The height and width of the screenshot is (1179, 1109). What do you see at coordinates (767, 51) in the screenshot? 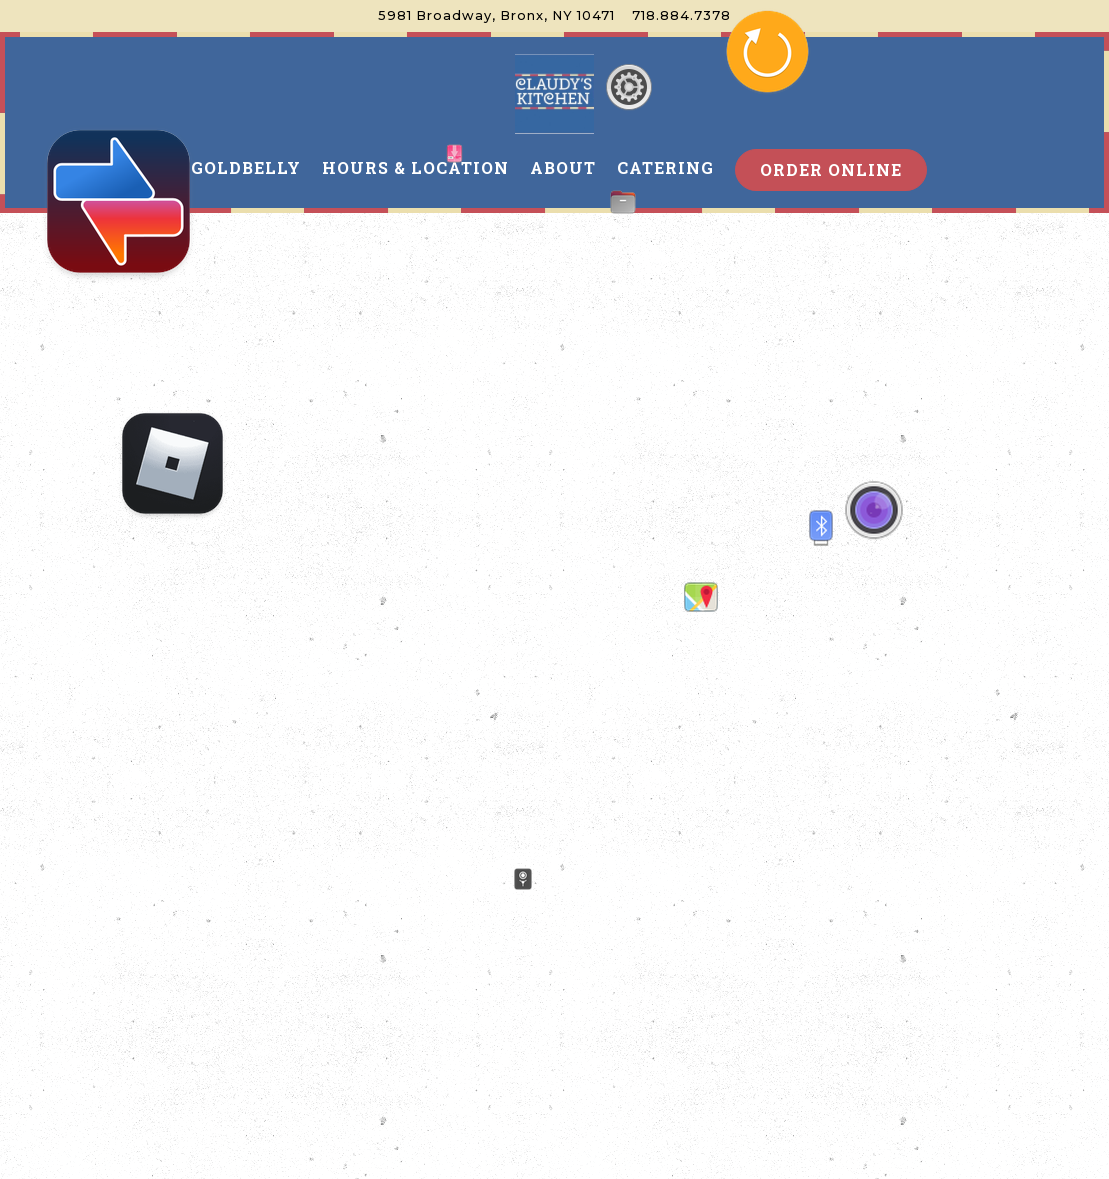
I see `restart the system` at bounding box center [767, 51].